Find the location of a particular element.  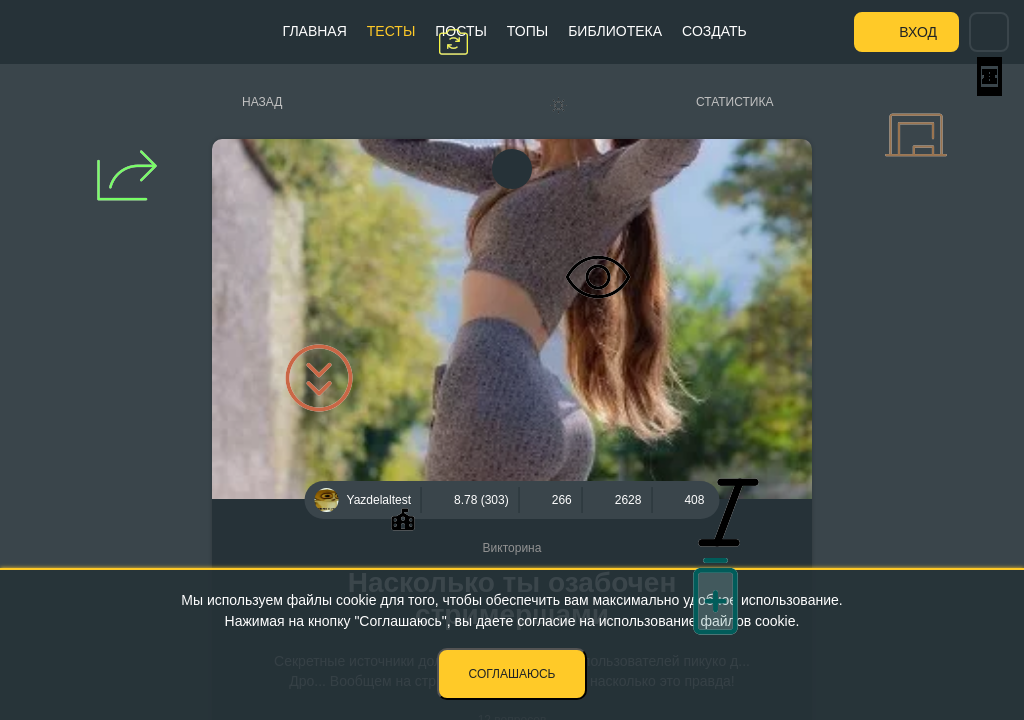

share content with others is located at coordinates (127, 173).